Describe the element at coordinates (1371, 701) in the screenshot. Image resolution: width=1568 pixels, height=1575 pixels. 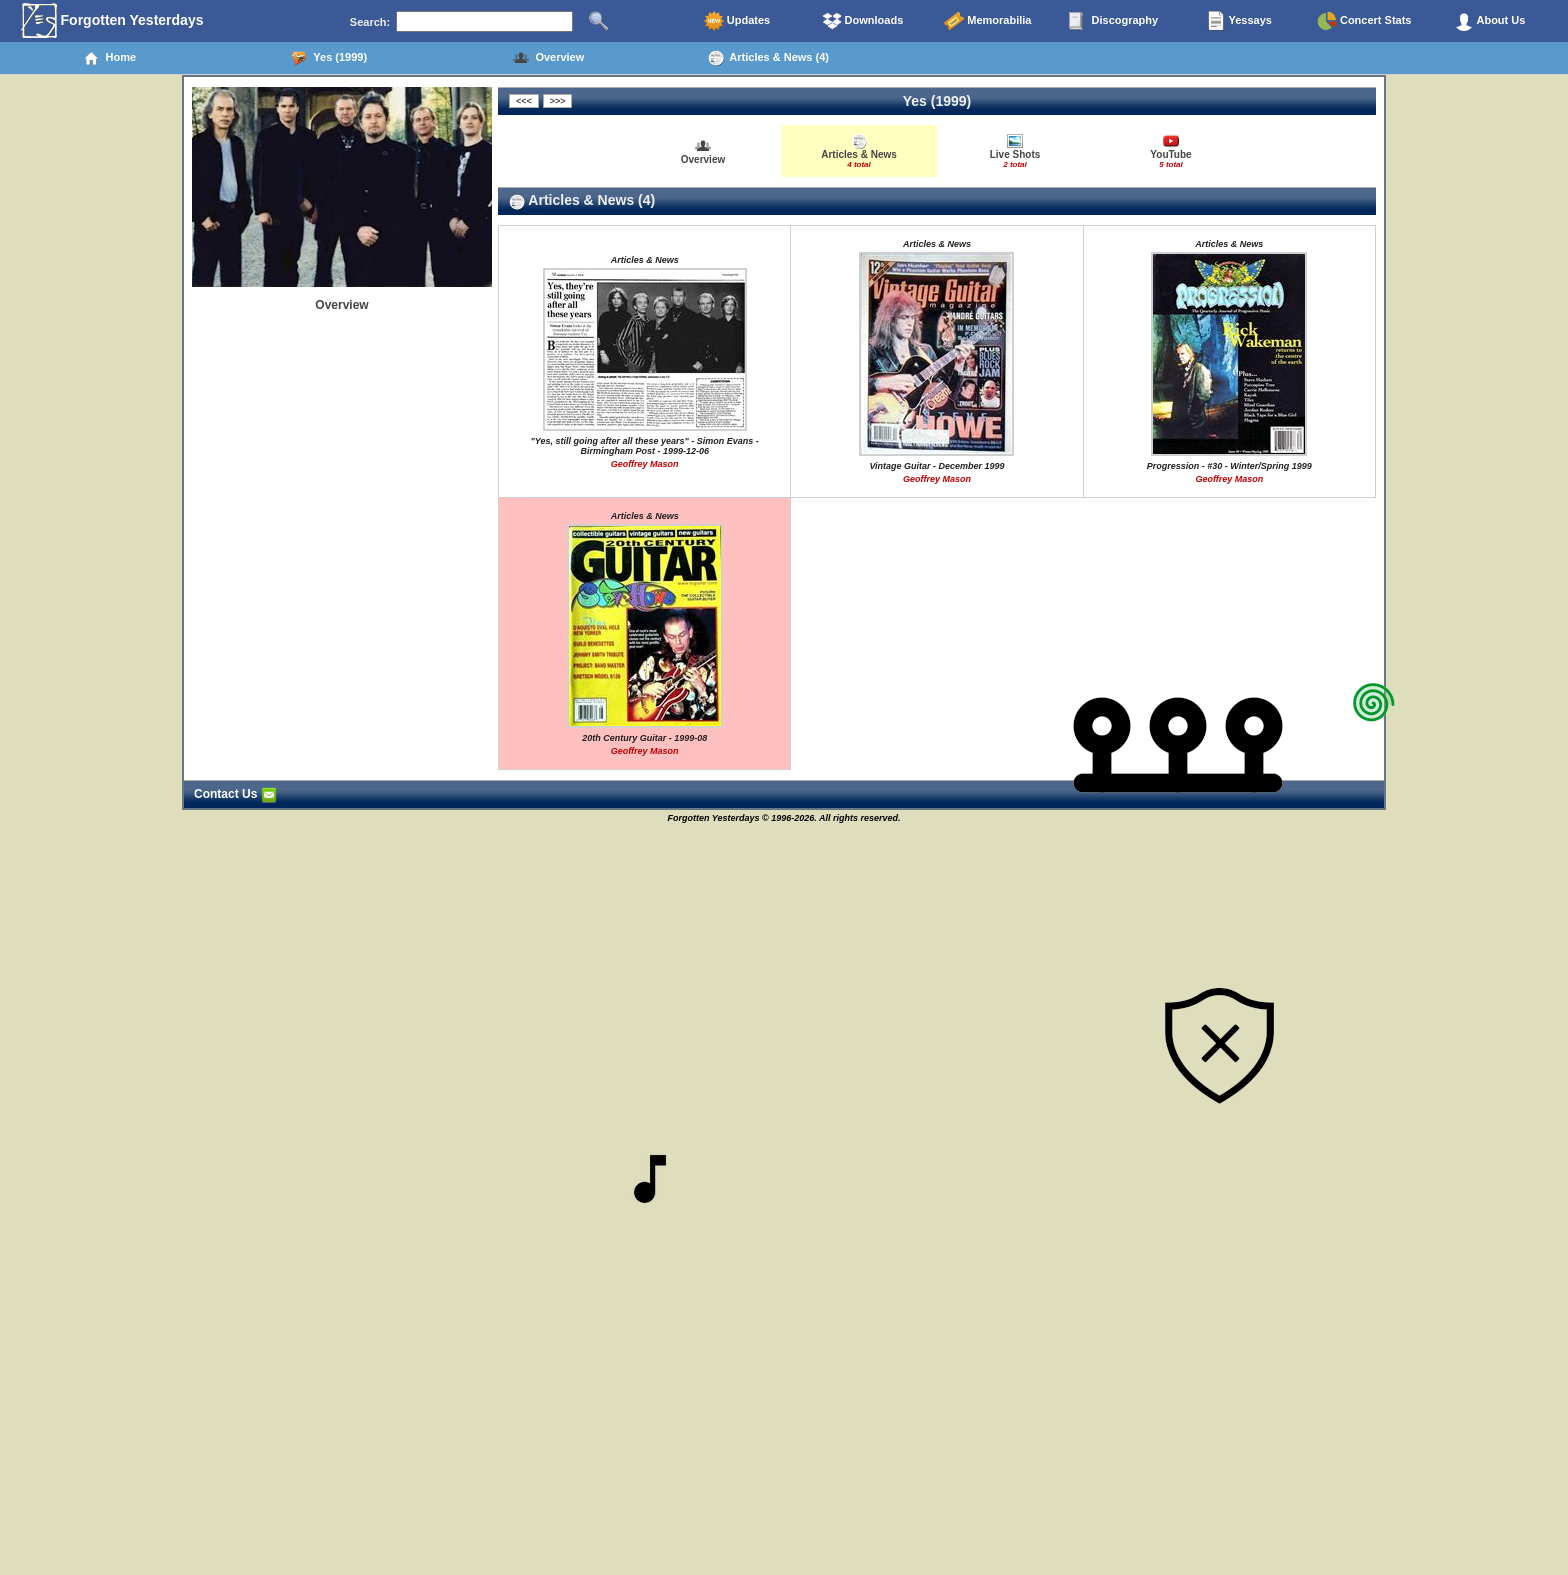
I see `indicates loading or processing in progress` at that location.